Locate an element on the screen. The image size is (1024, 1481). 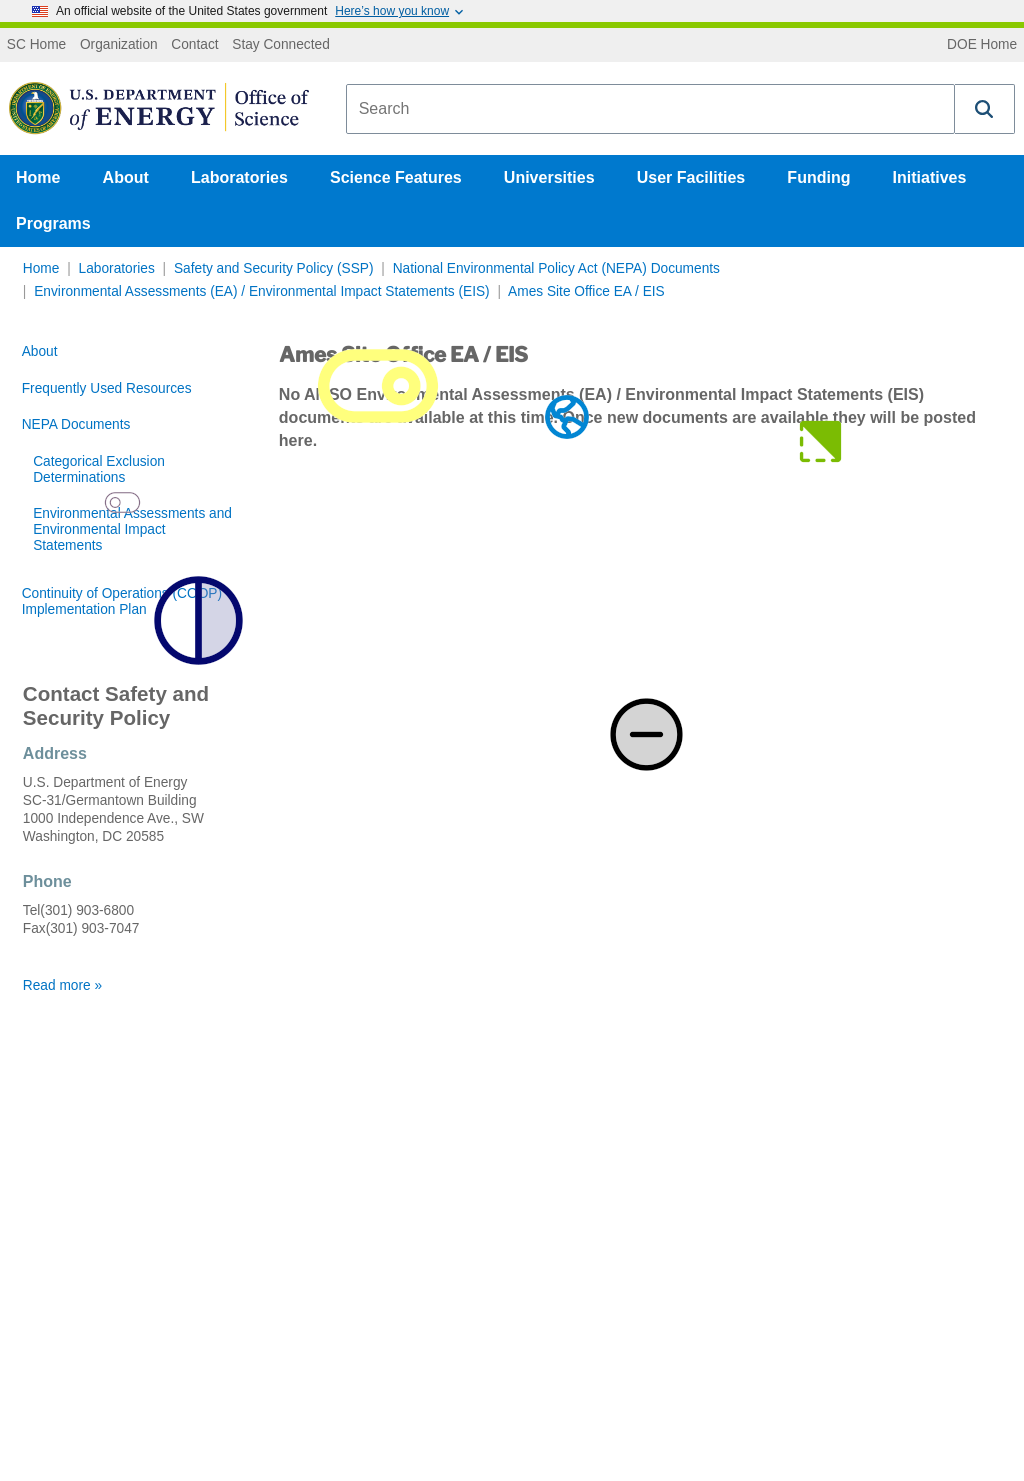
remove an item from a list is located at coordinates (646, 734).